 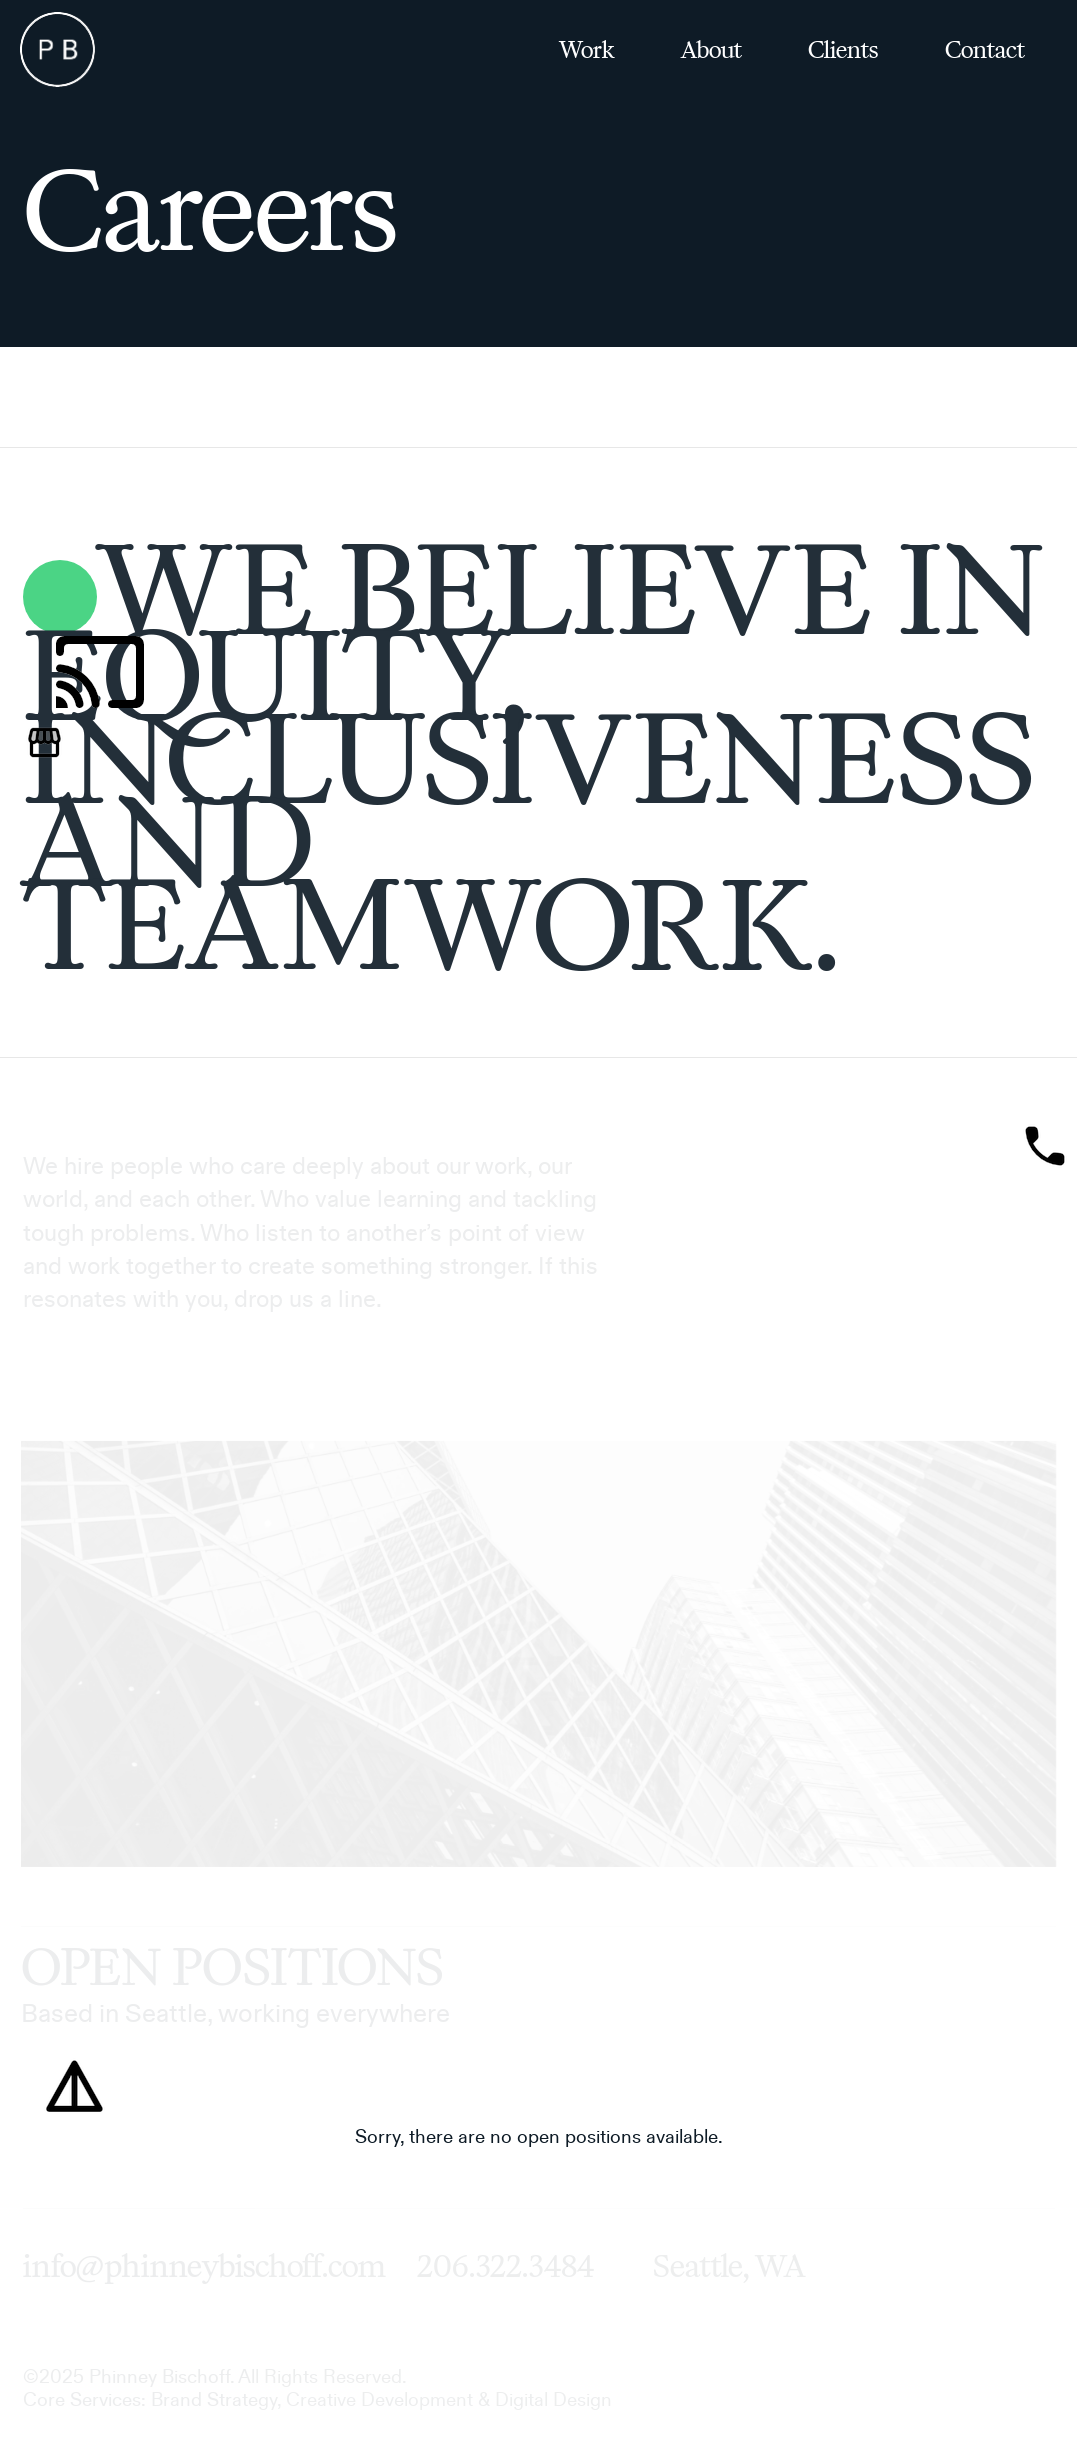 What do you see at coordinates (100, 672) in the screenshot?
I see `cast your screen to a nearby device` at bounding box center [100, 672].